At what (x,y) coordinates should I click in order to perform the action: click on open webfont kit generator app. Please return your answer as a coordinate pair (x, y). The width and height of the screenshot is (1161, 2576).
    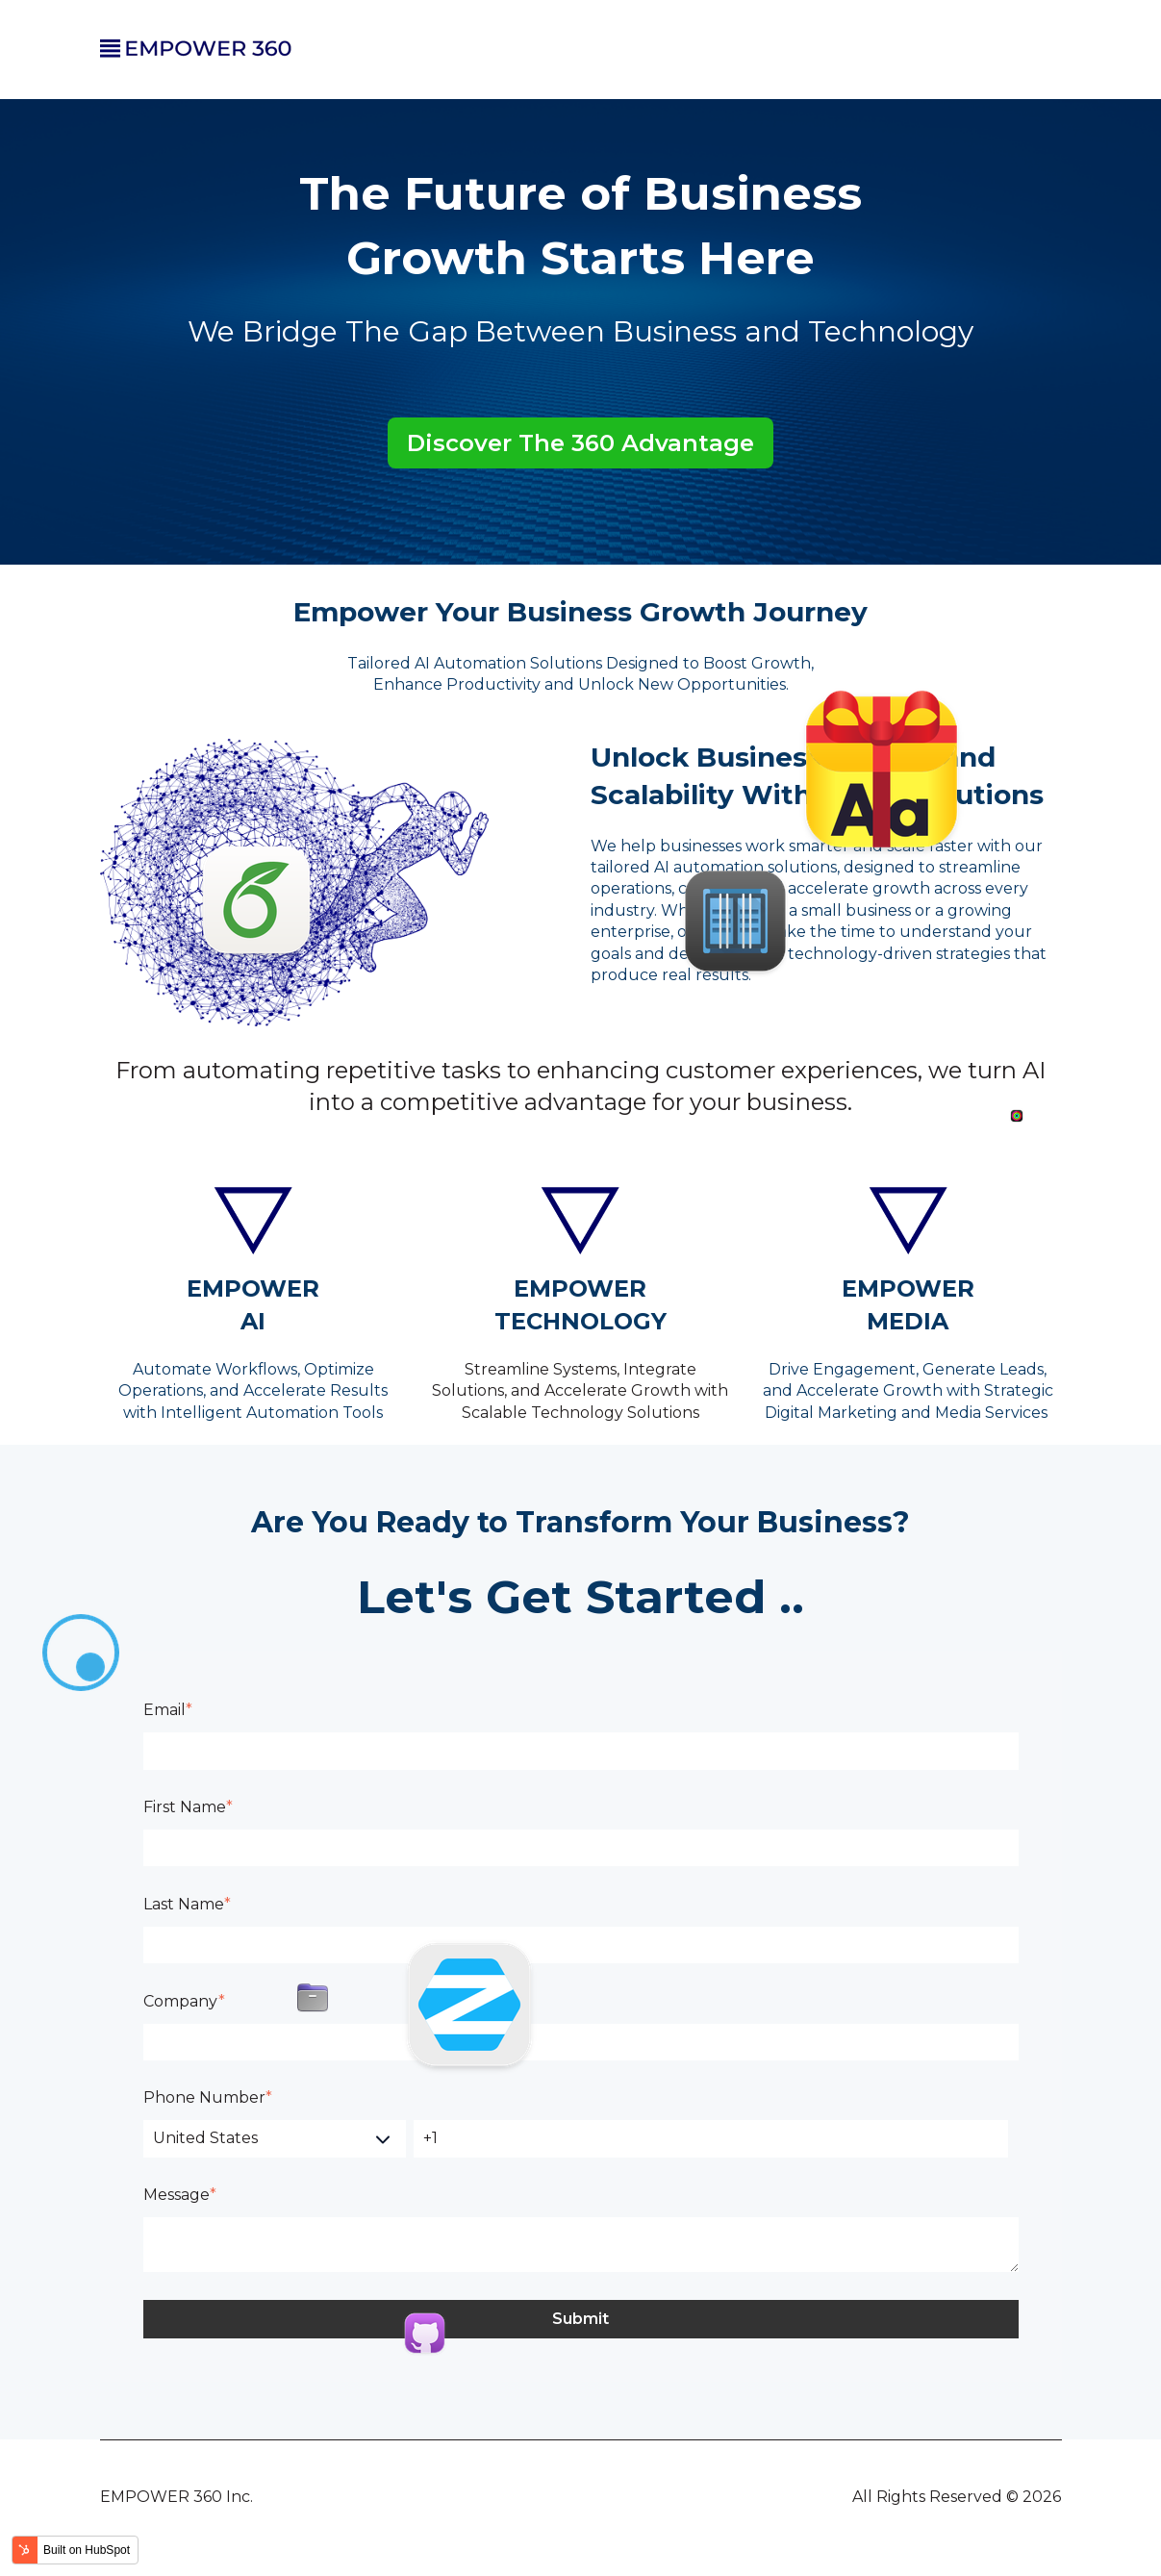
    Looking at the image, I should click on (881, 771).